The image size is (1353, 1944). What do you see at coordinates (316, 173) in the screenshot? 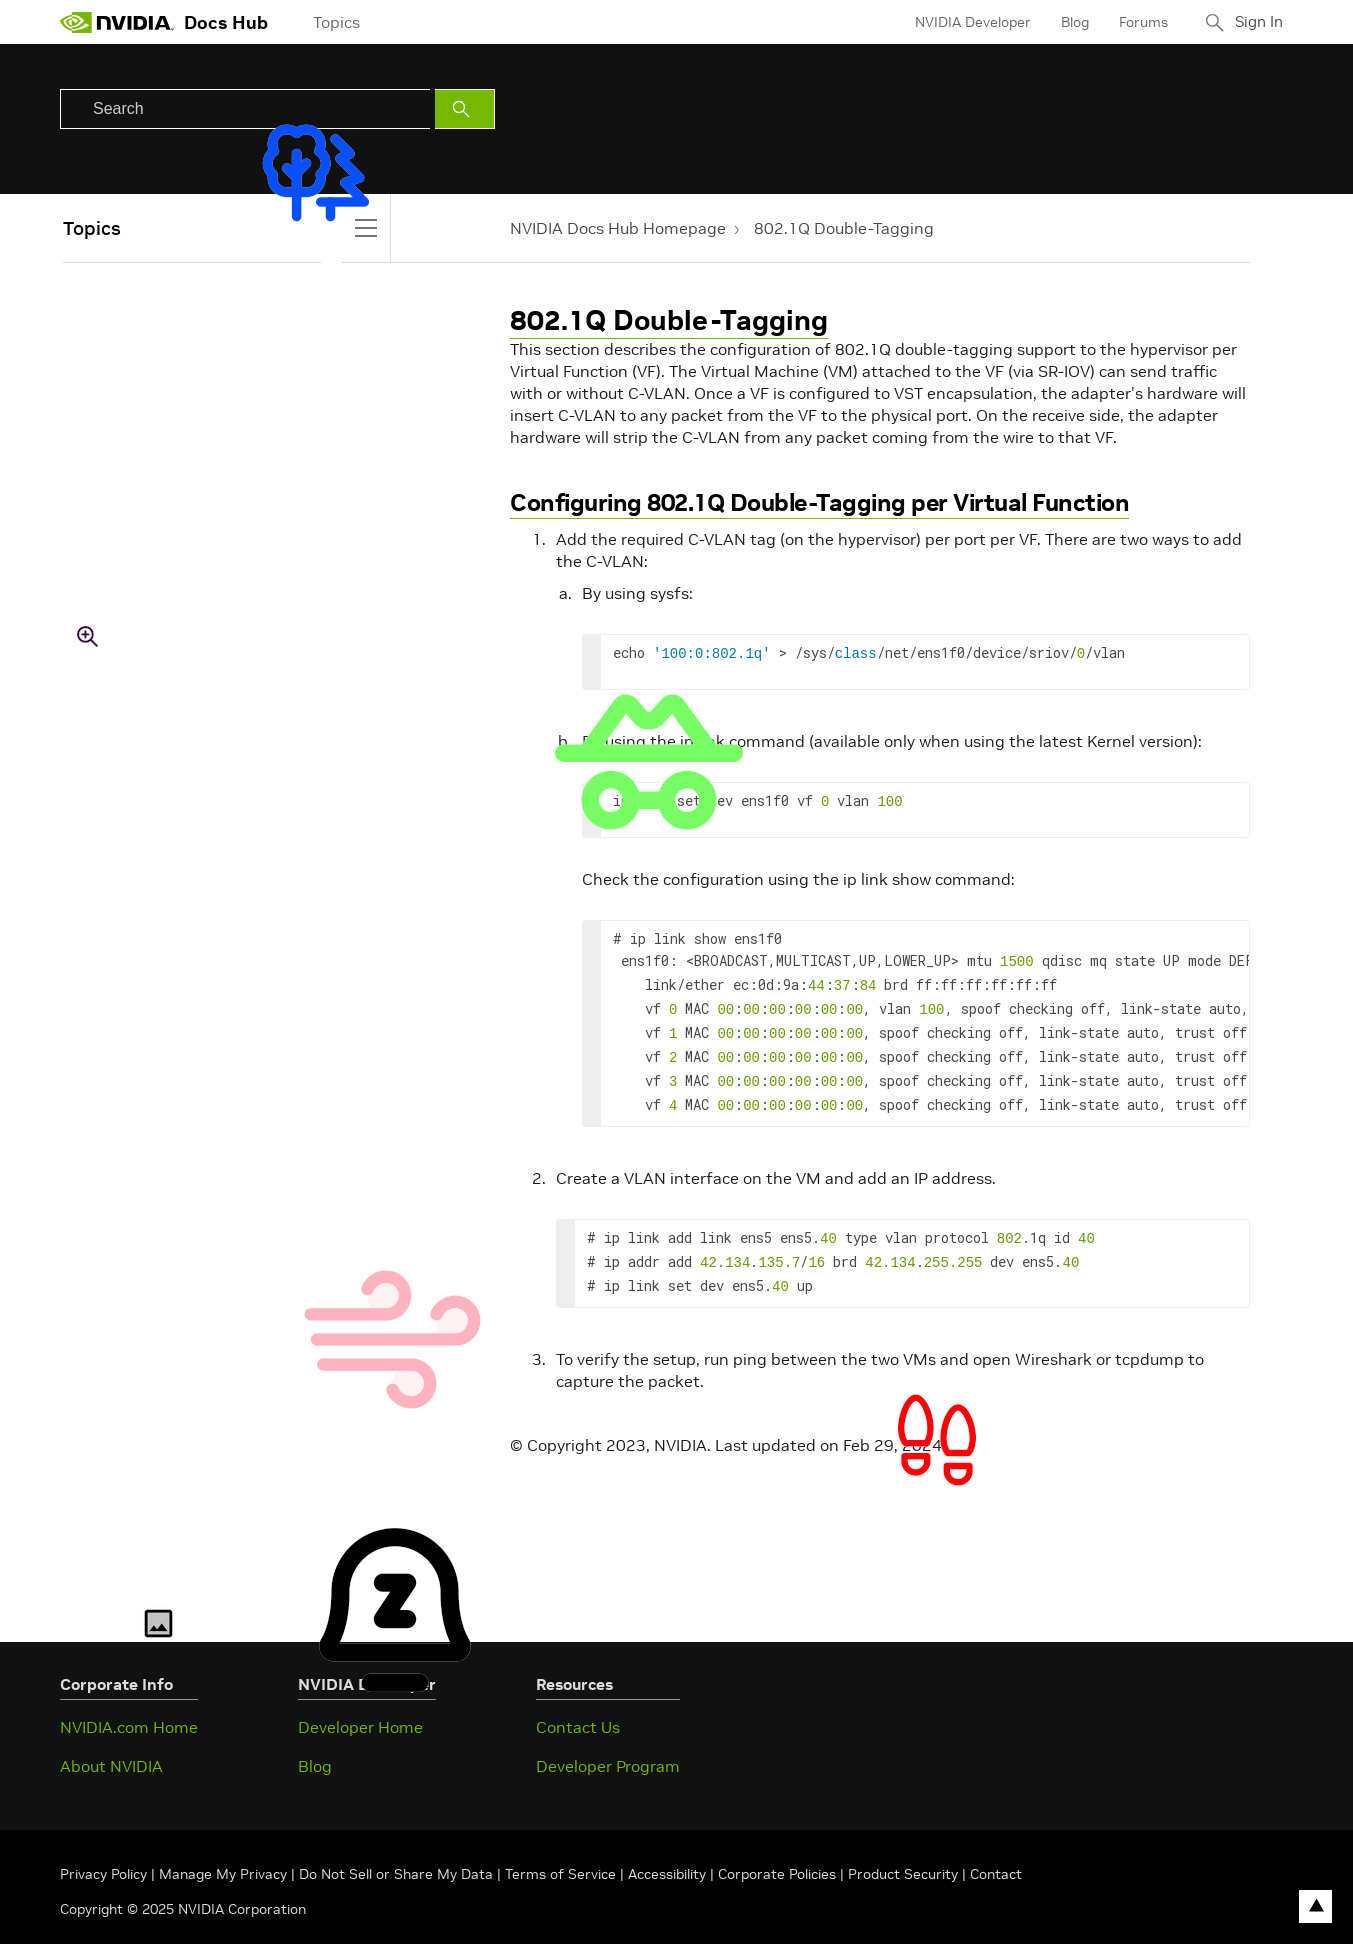
I see `view parks or nature areas nearby` at bounding box center [316, 173].